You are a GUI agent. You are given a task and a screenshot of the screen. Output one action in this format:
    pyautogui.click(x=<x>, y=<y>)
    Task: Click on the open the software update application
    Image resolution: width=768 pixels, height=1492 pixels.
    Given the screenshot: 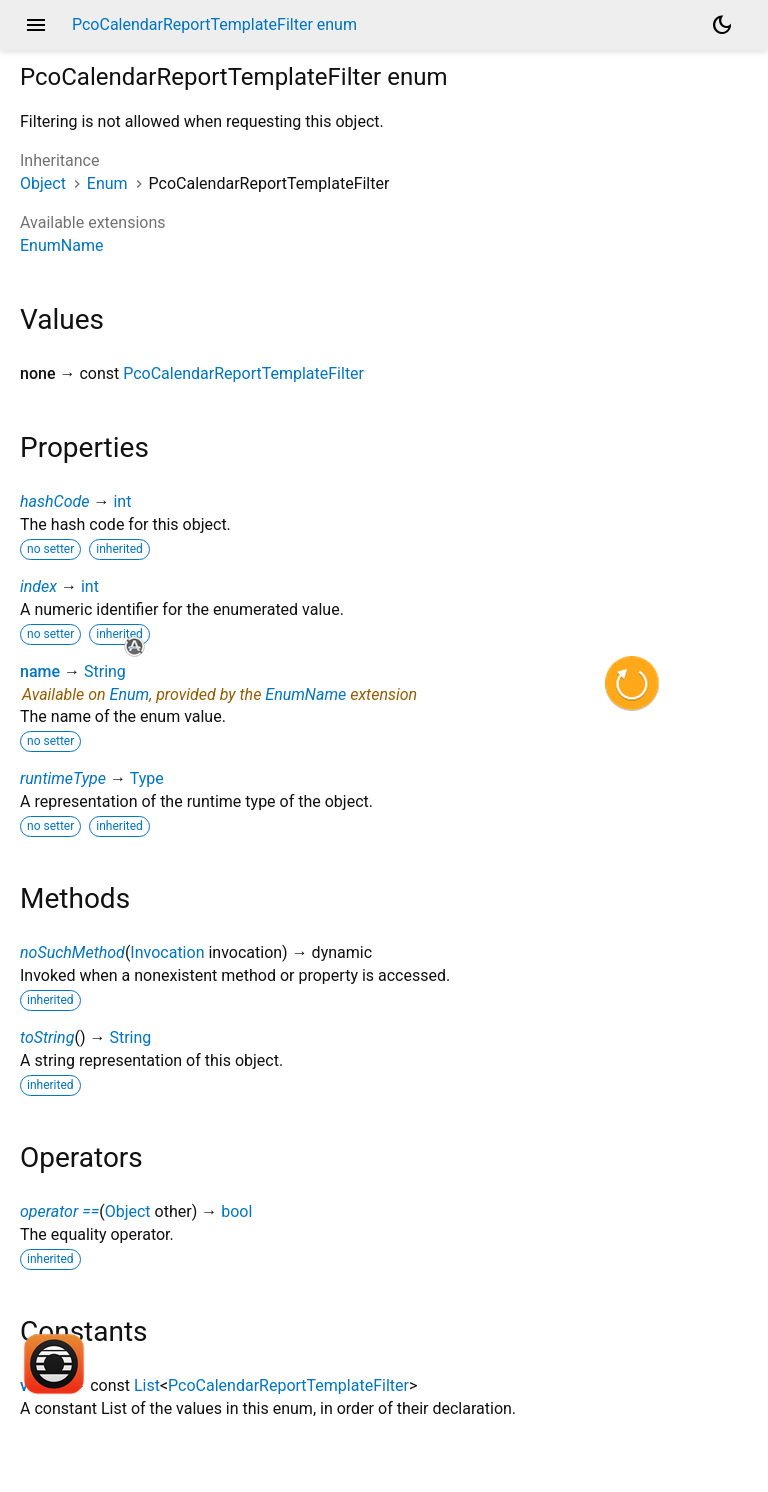 What is the action you would take?
    pyautogui.click(x=134, y=646)
    